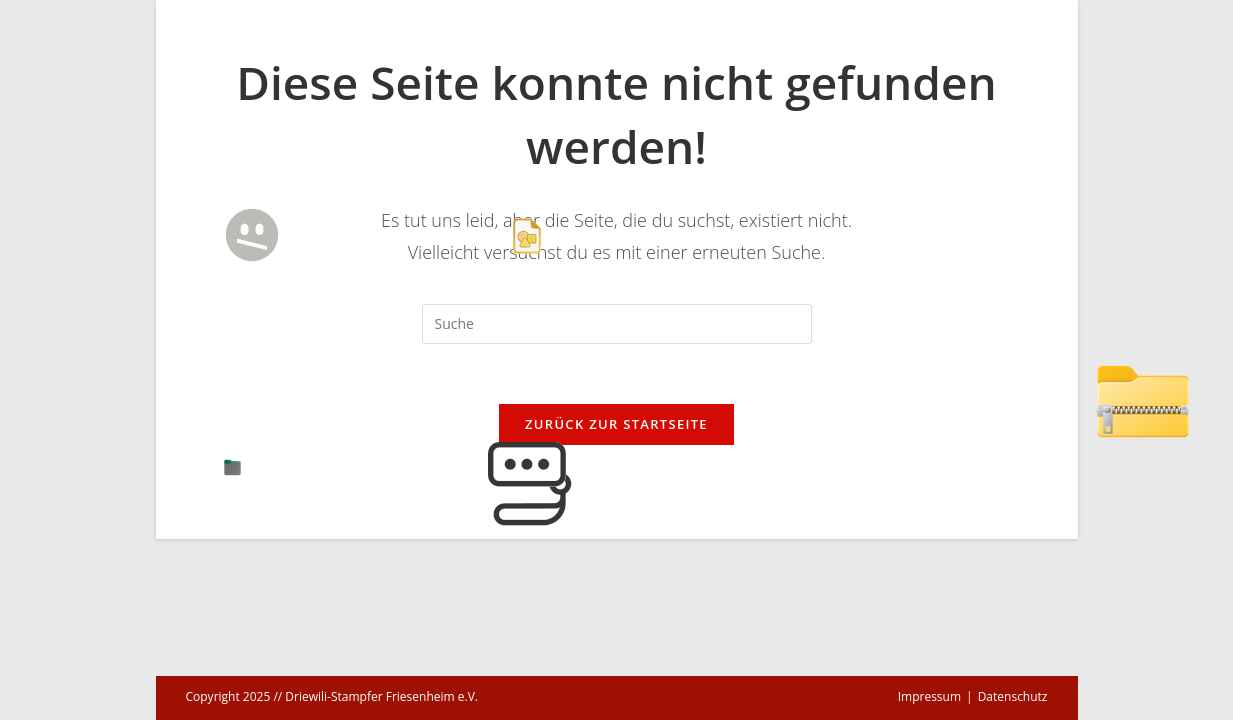 The width and height of the screenshot is (1233, 720). Describe the element at coordinates (232, 467) in the screenshot. I see `open folder to view contents` at that location.